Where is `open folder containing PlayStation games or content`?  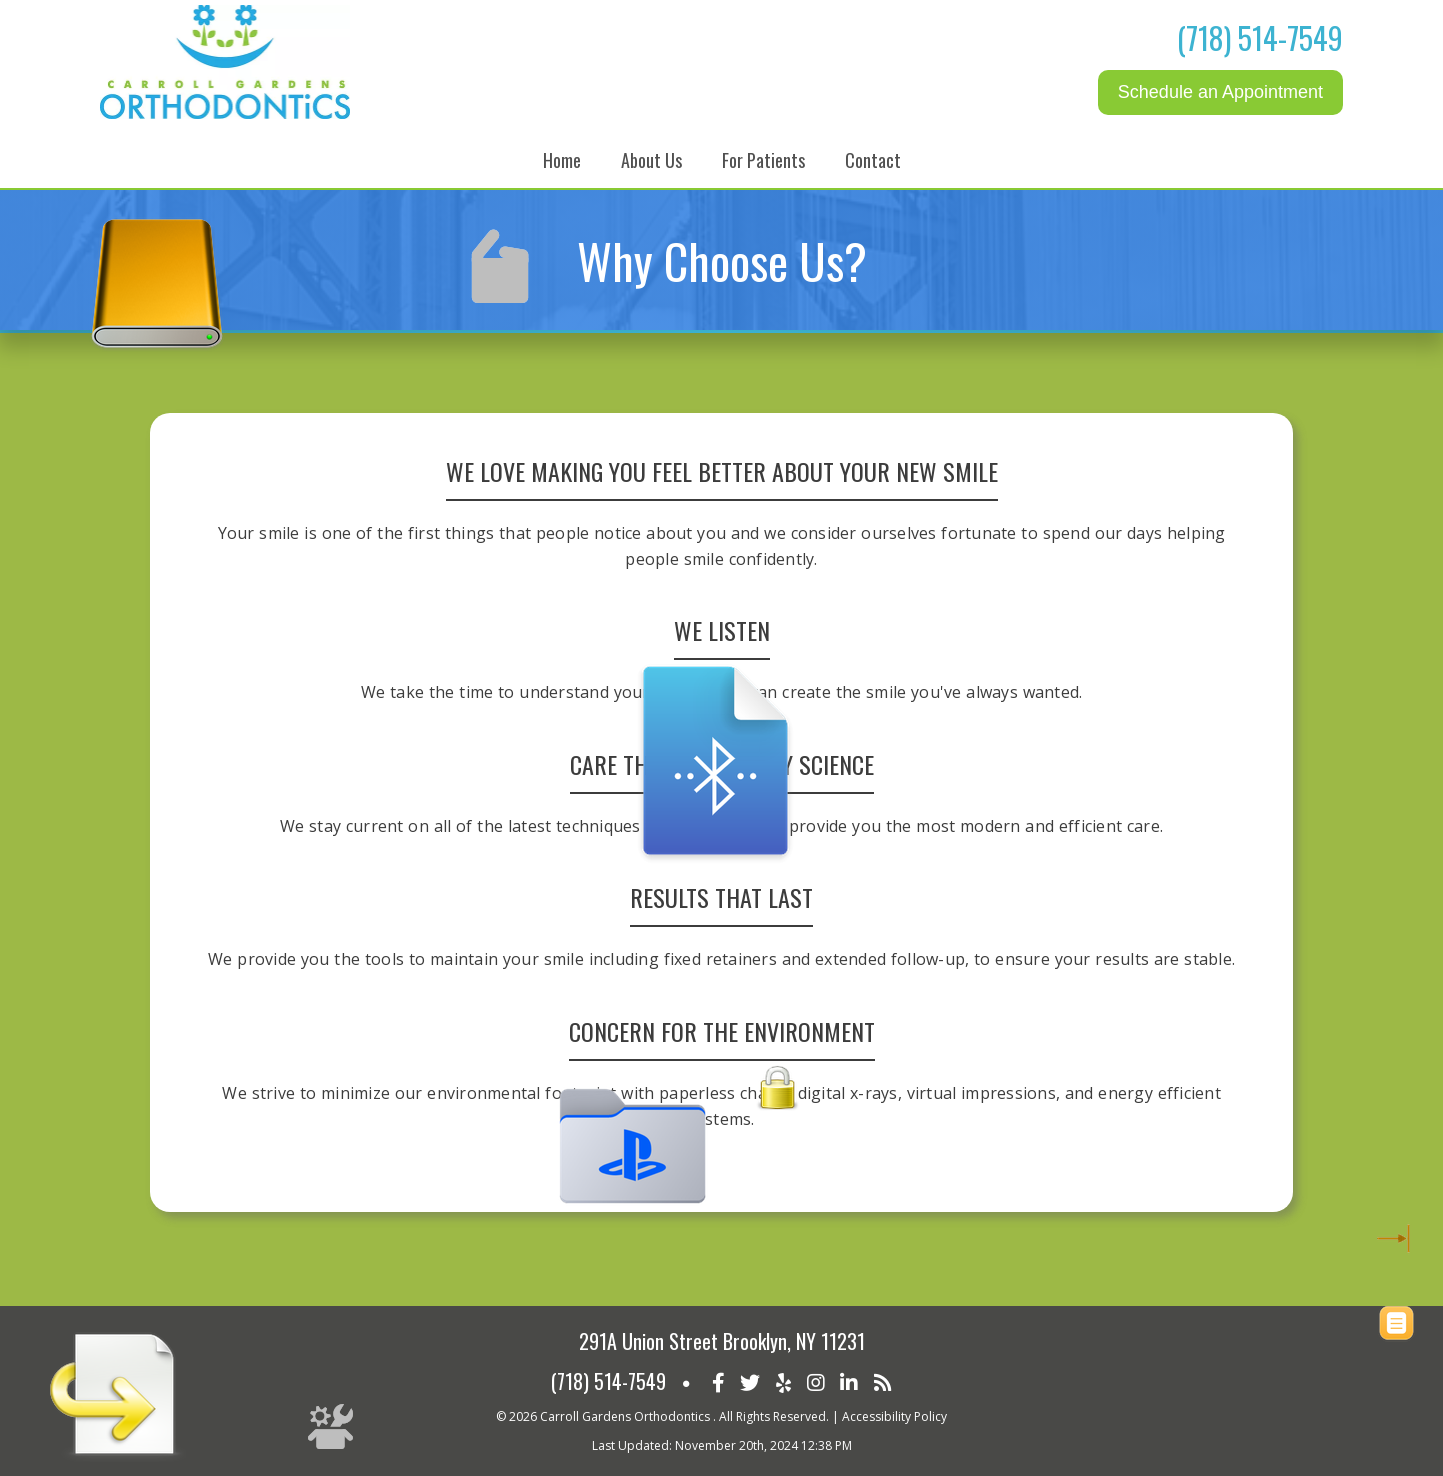
open folder containing PlayStation games or content is located at coordinates (632, 1150).